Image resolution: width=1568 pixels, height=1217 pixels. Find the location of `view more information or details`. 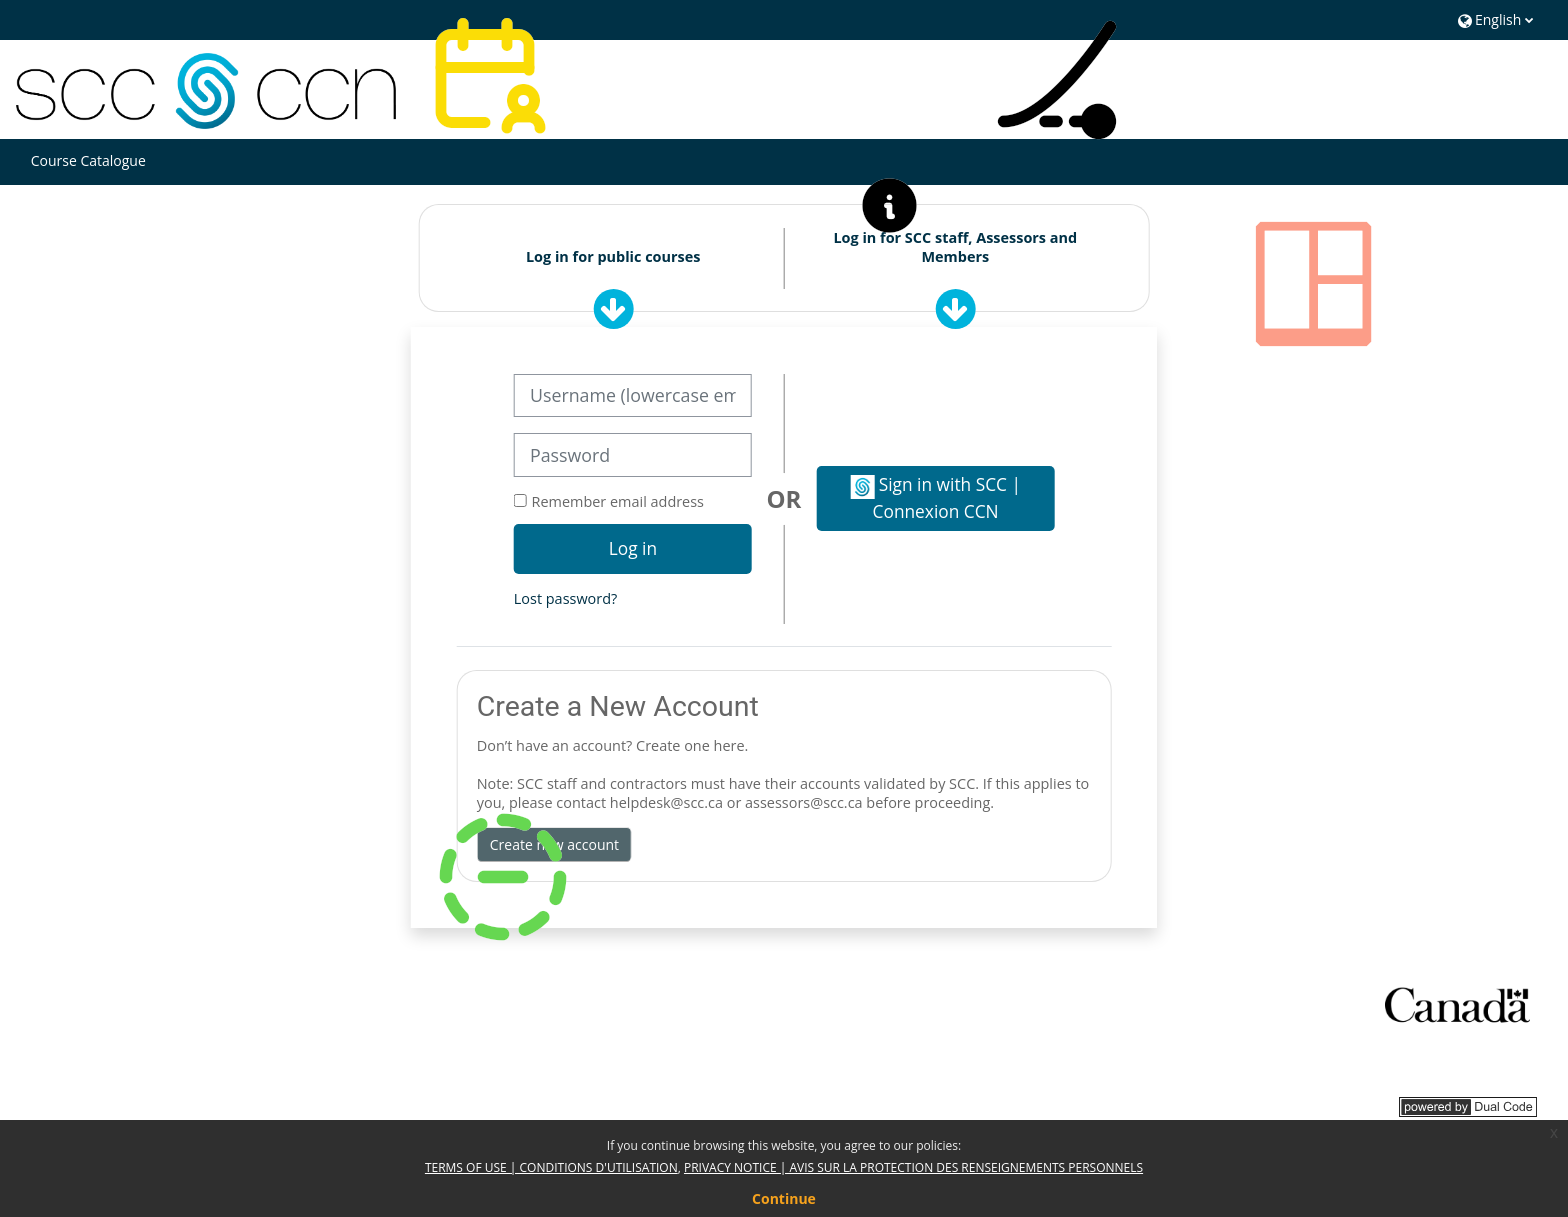

view more information or details is located at coordinates (889, 205).